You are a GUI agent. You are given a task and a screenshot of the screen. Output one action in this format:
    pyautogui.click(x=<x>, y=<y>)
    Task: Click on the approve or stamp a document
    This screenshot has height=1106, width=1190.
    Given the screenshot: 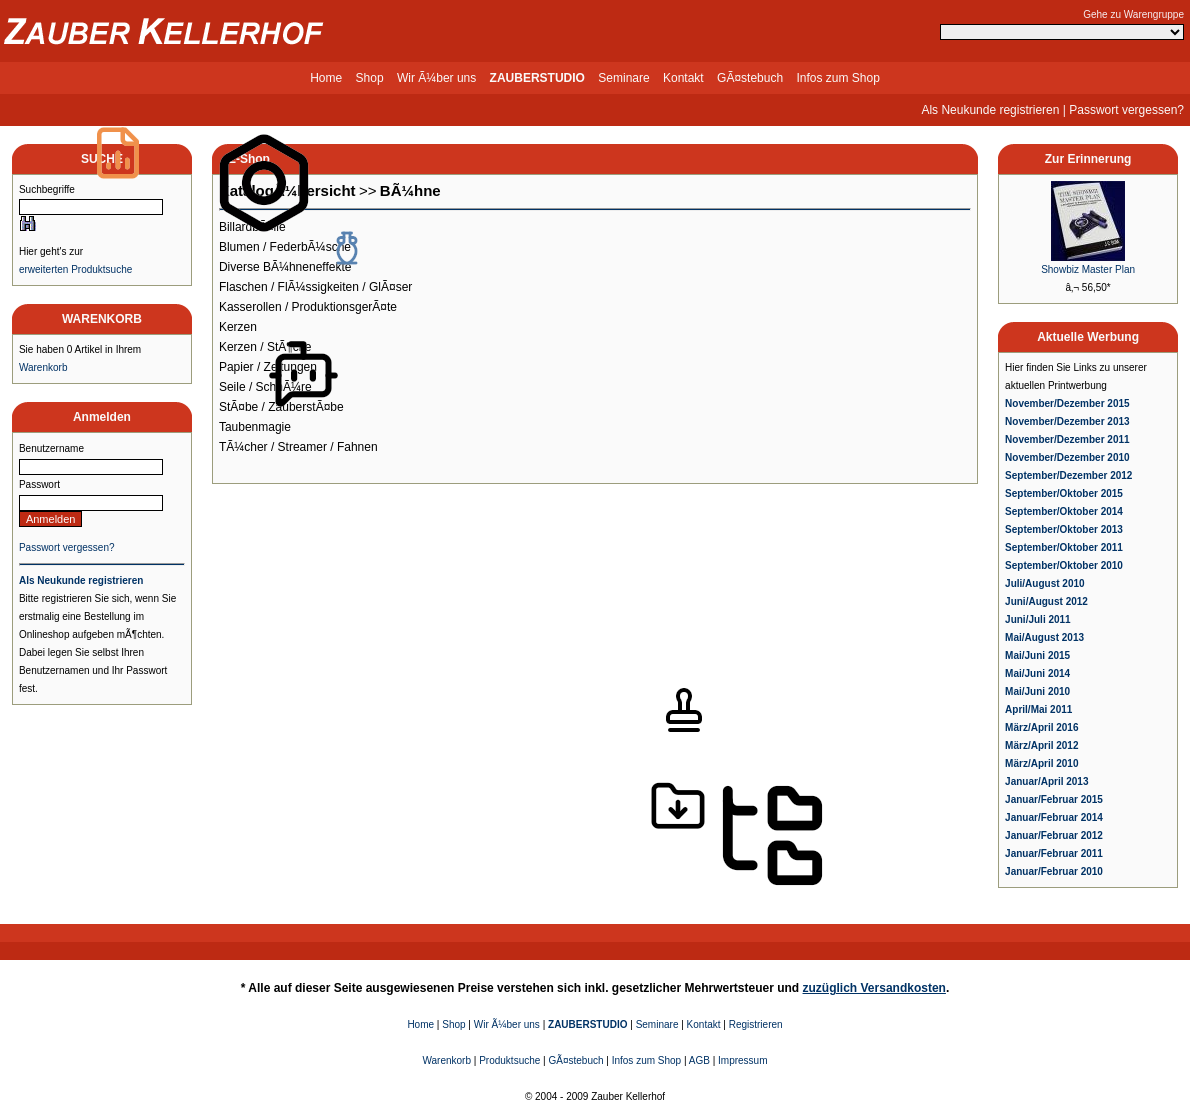 What is the action you would take?
    pyautogui.click(x=684, y=710)
    